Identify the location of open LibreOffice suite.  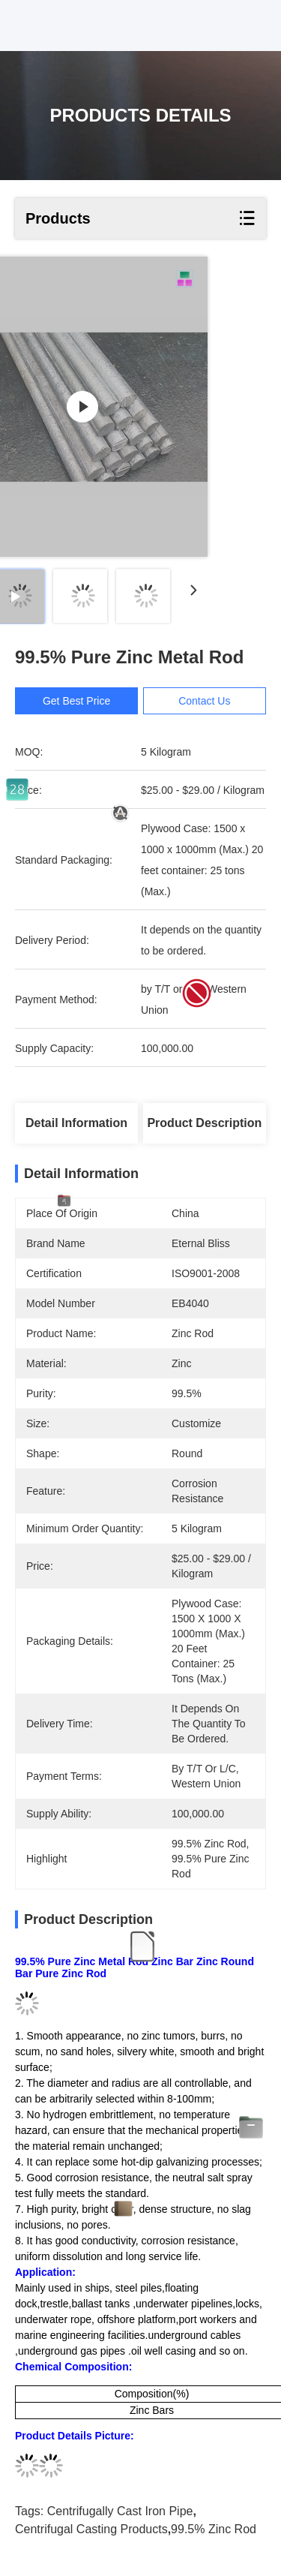
(142, 1946).